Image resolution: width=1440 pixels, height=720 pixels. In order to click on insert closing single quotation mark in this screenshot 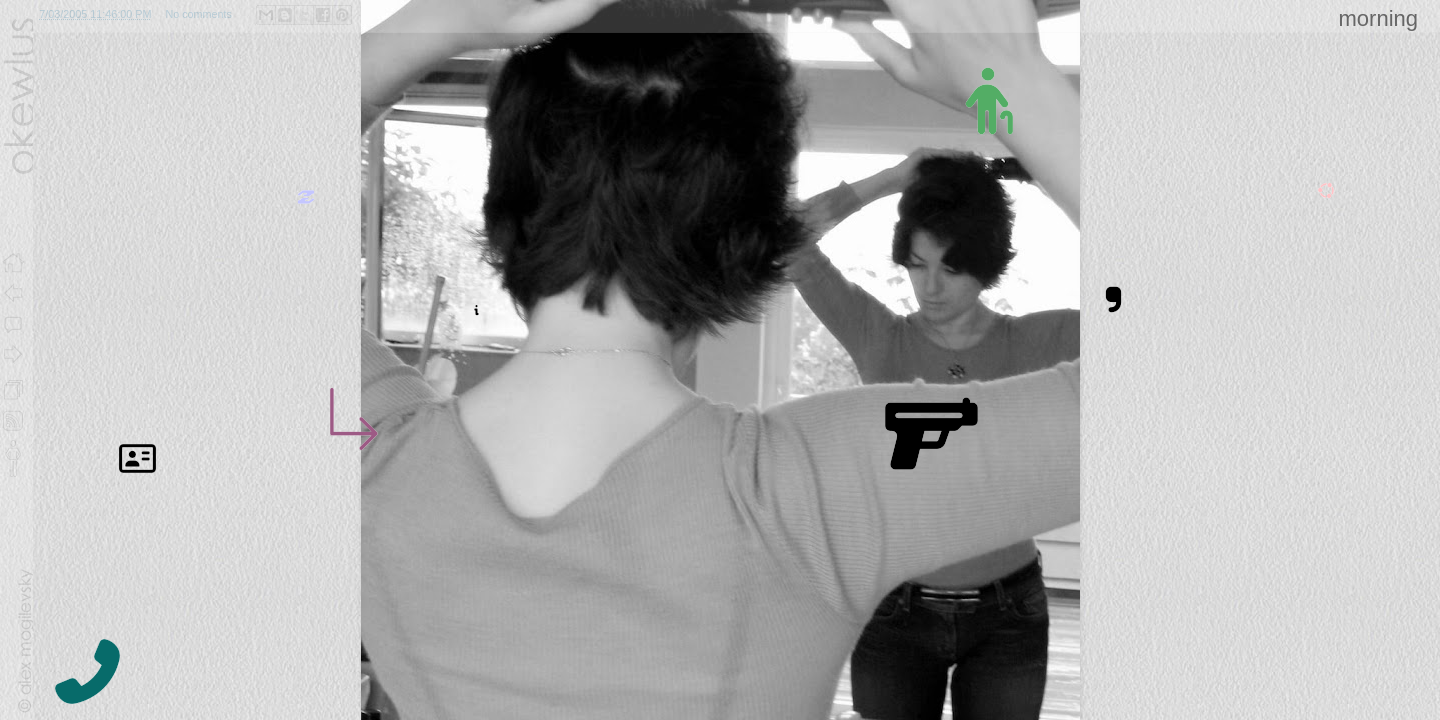, I will do `click(1113, 299)`.